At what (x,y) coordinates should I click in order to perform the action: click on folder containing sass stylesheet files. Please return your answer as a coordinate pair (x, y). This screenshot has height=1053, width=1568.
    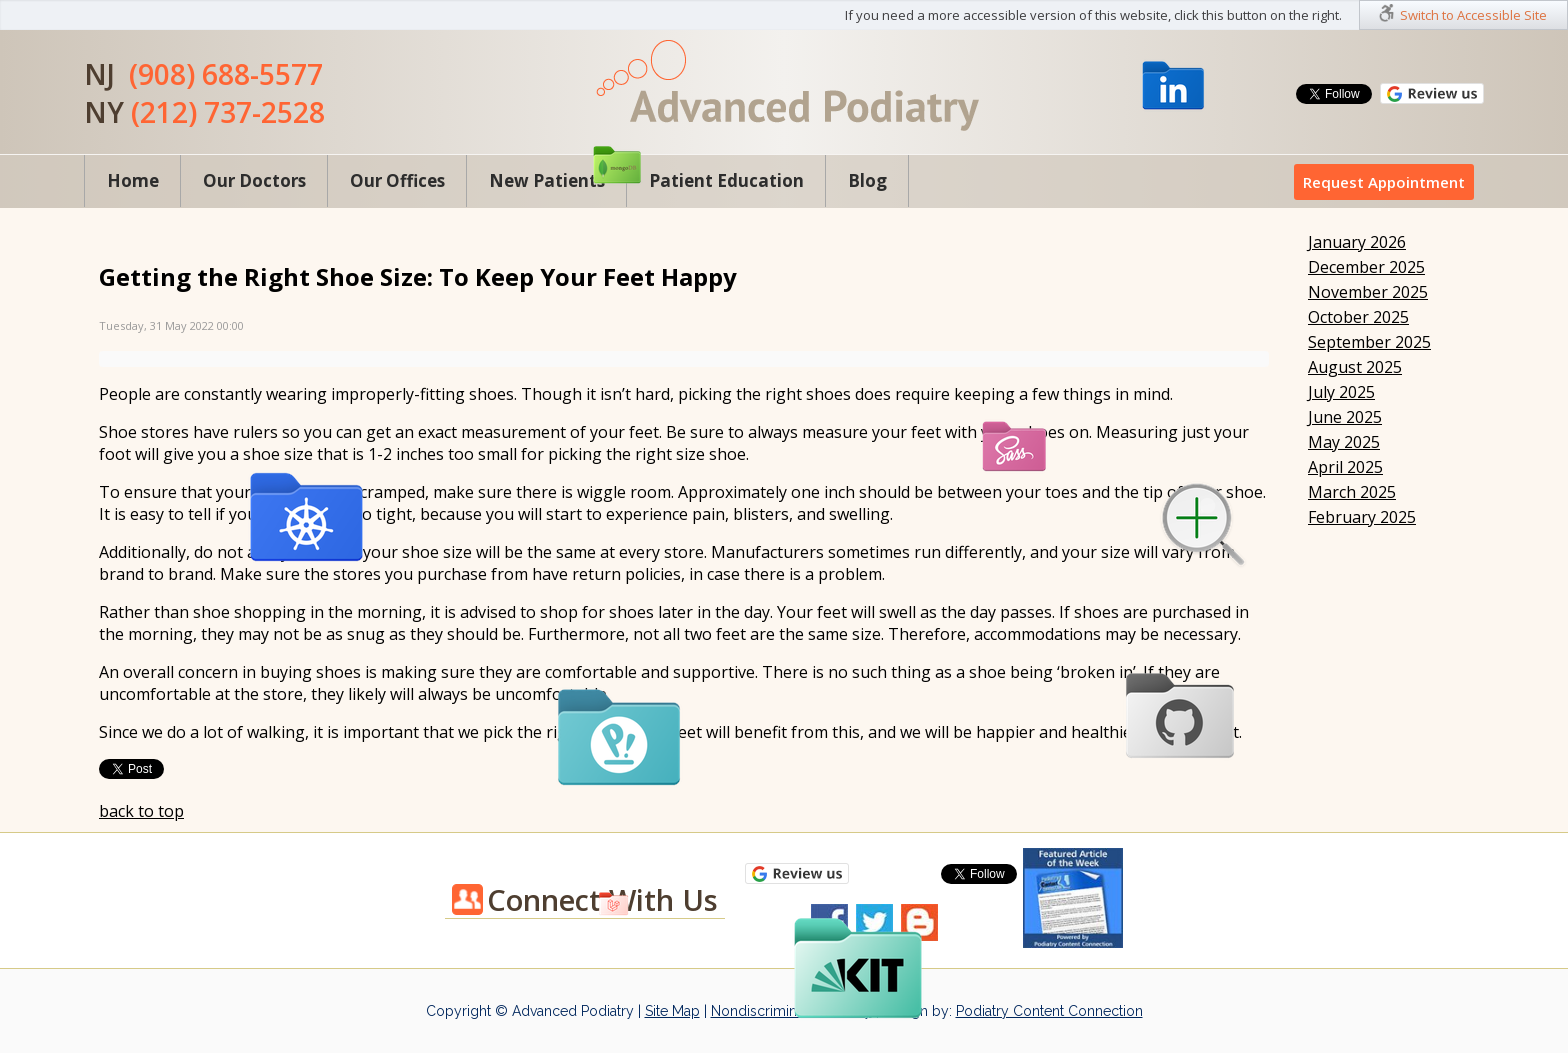
    Looking at the image, I should click on (1014, 448).